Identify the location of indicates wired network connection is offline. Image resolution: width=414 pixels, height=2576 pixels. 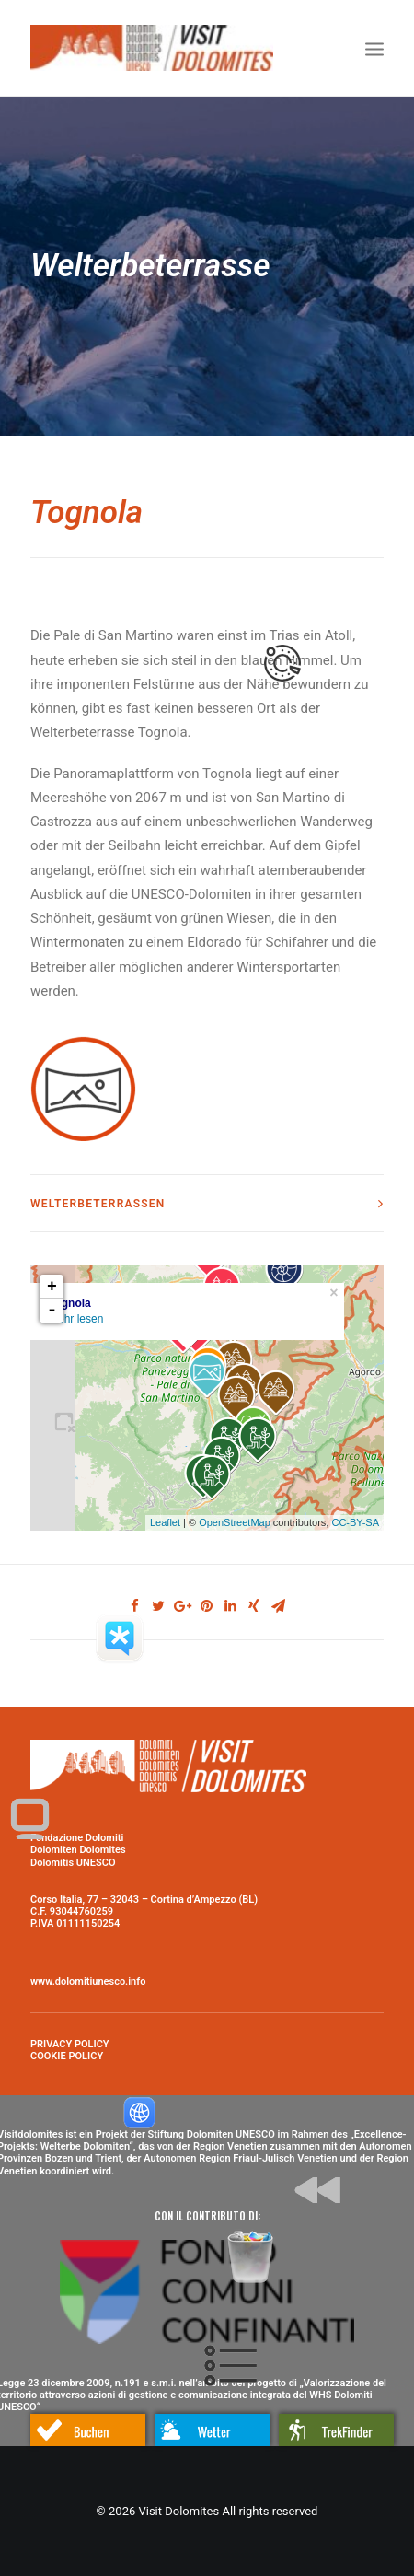
(63, 1421).